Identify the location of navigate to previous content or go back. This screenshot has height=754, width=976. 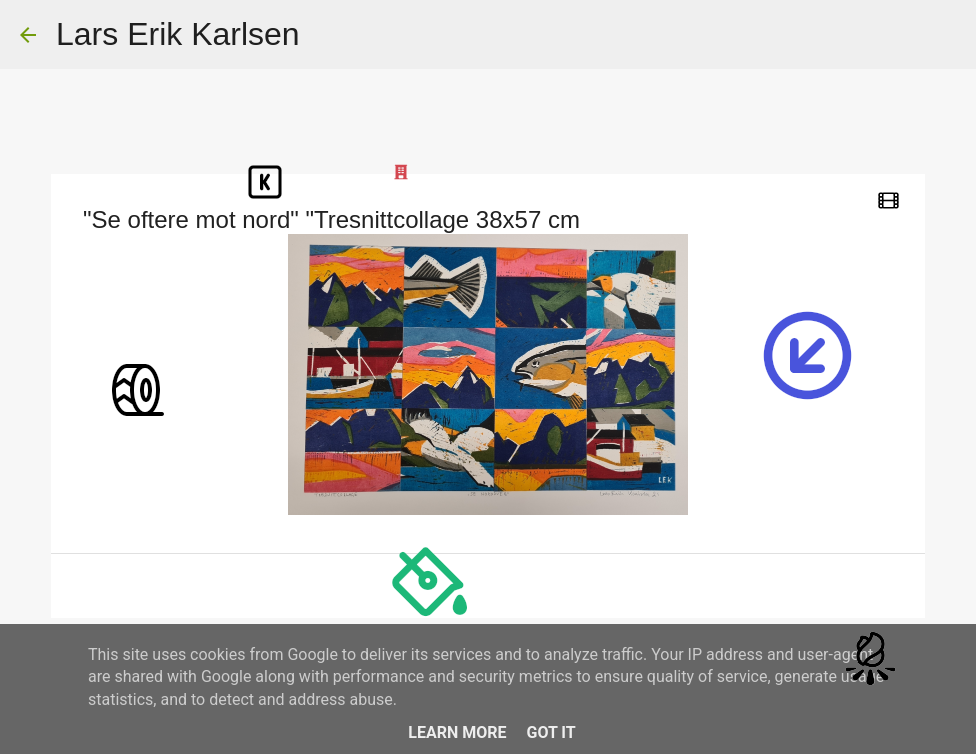
(807, 355).